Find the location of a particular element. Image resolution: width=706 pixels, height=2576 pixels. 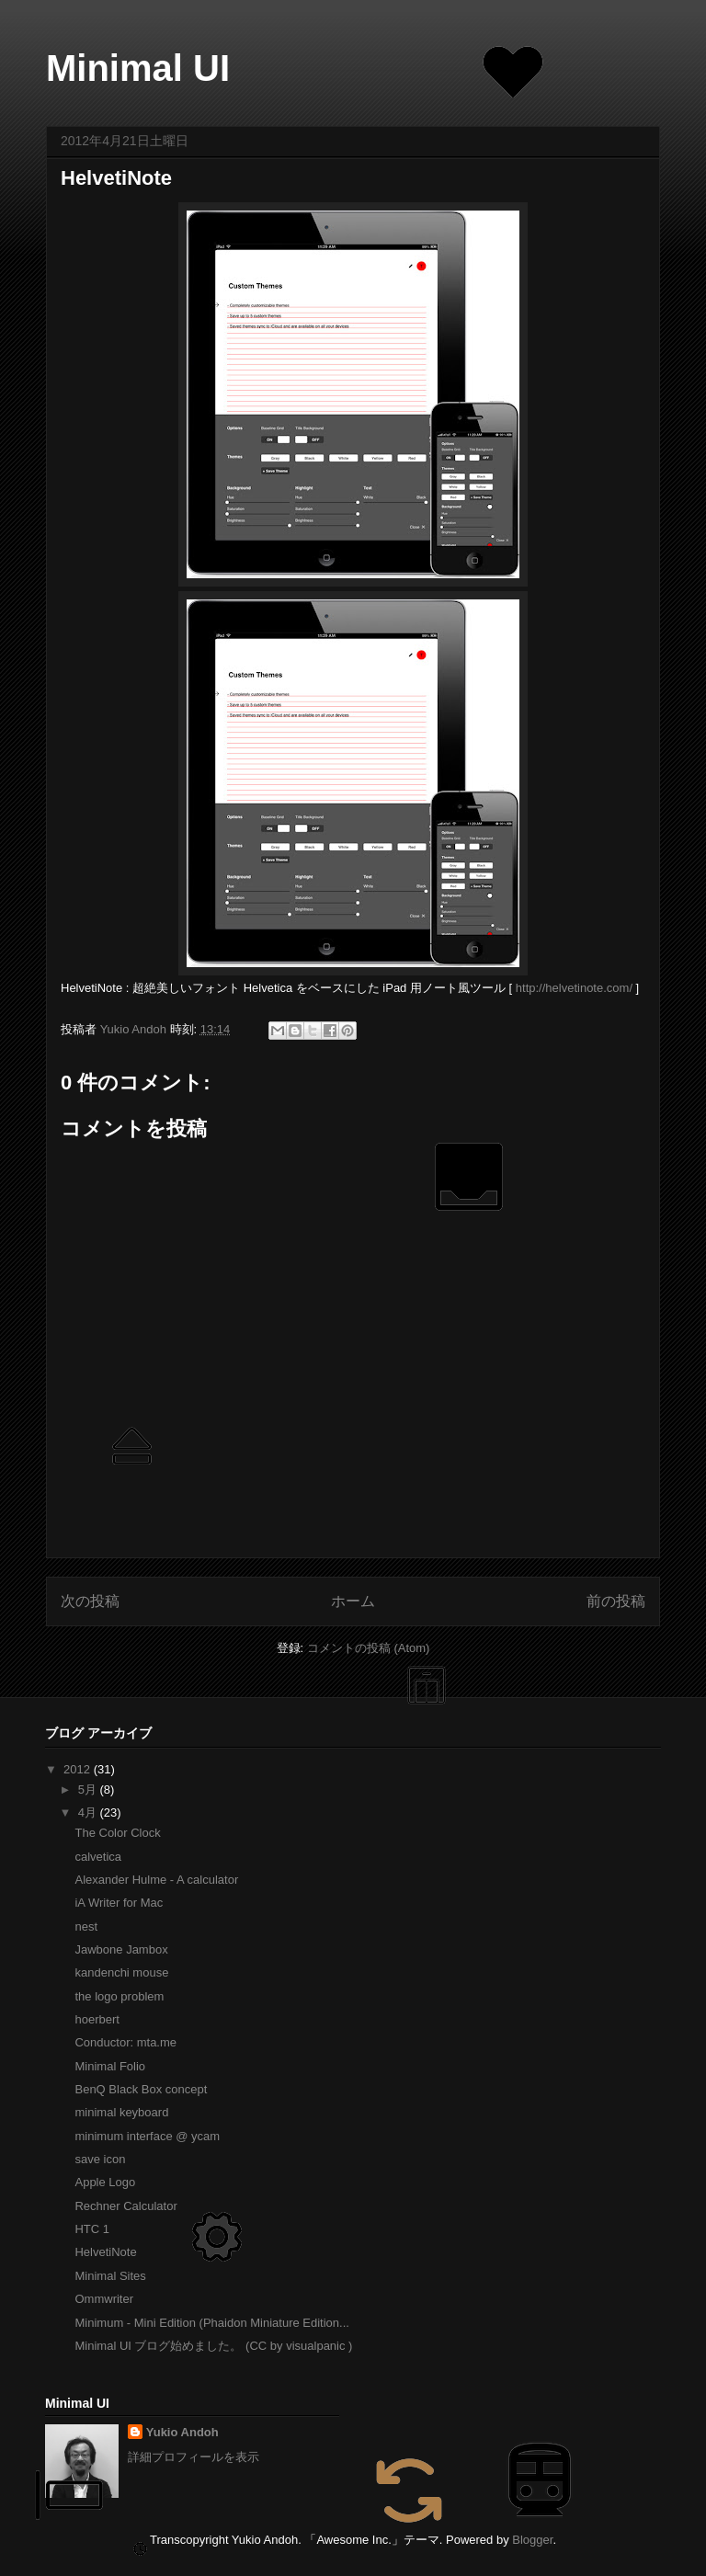

eject media or disc from device is located at coordinates (131, 1448).